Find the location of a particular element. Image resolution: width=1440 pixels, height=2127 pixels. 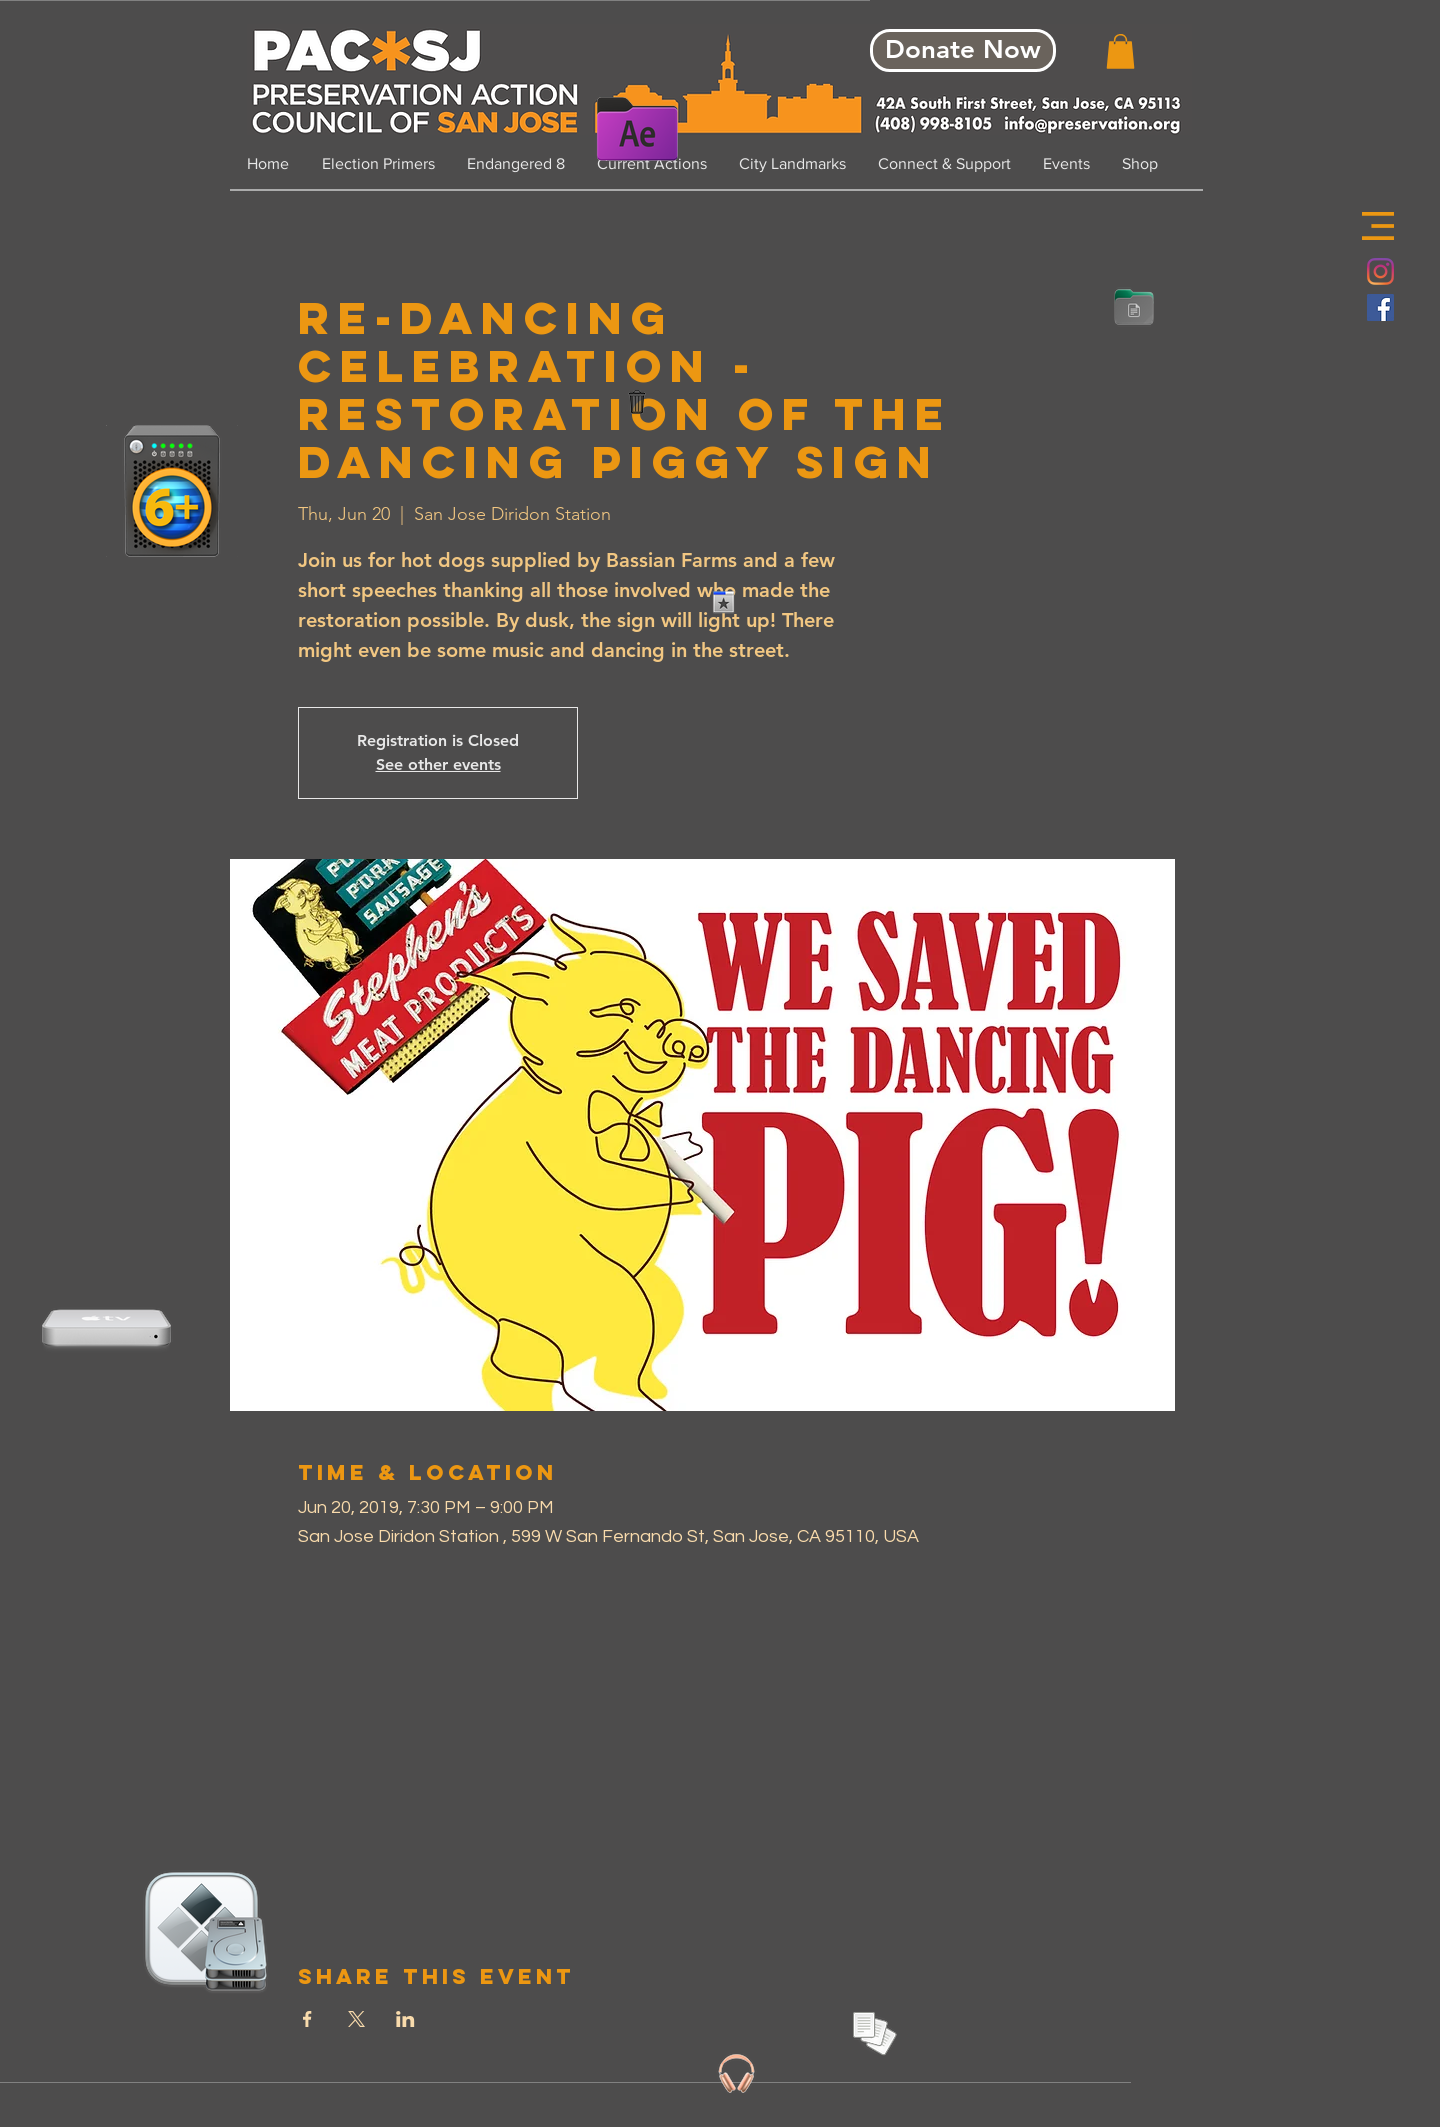

airpods max headphones in orange color variant is located at coordinates (736, 2073).